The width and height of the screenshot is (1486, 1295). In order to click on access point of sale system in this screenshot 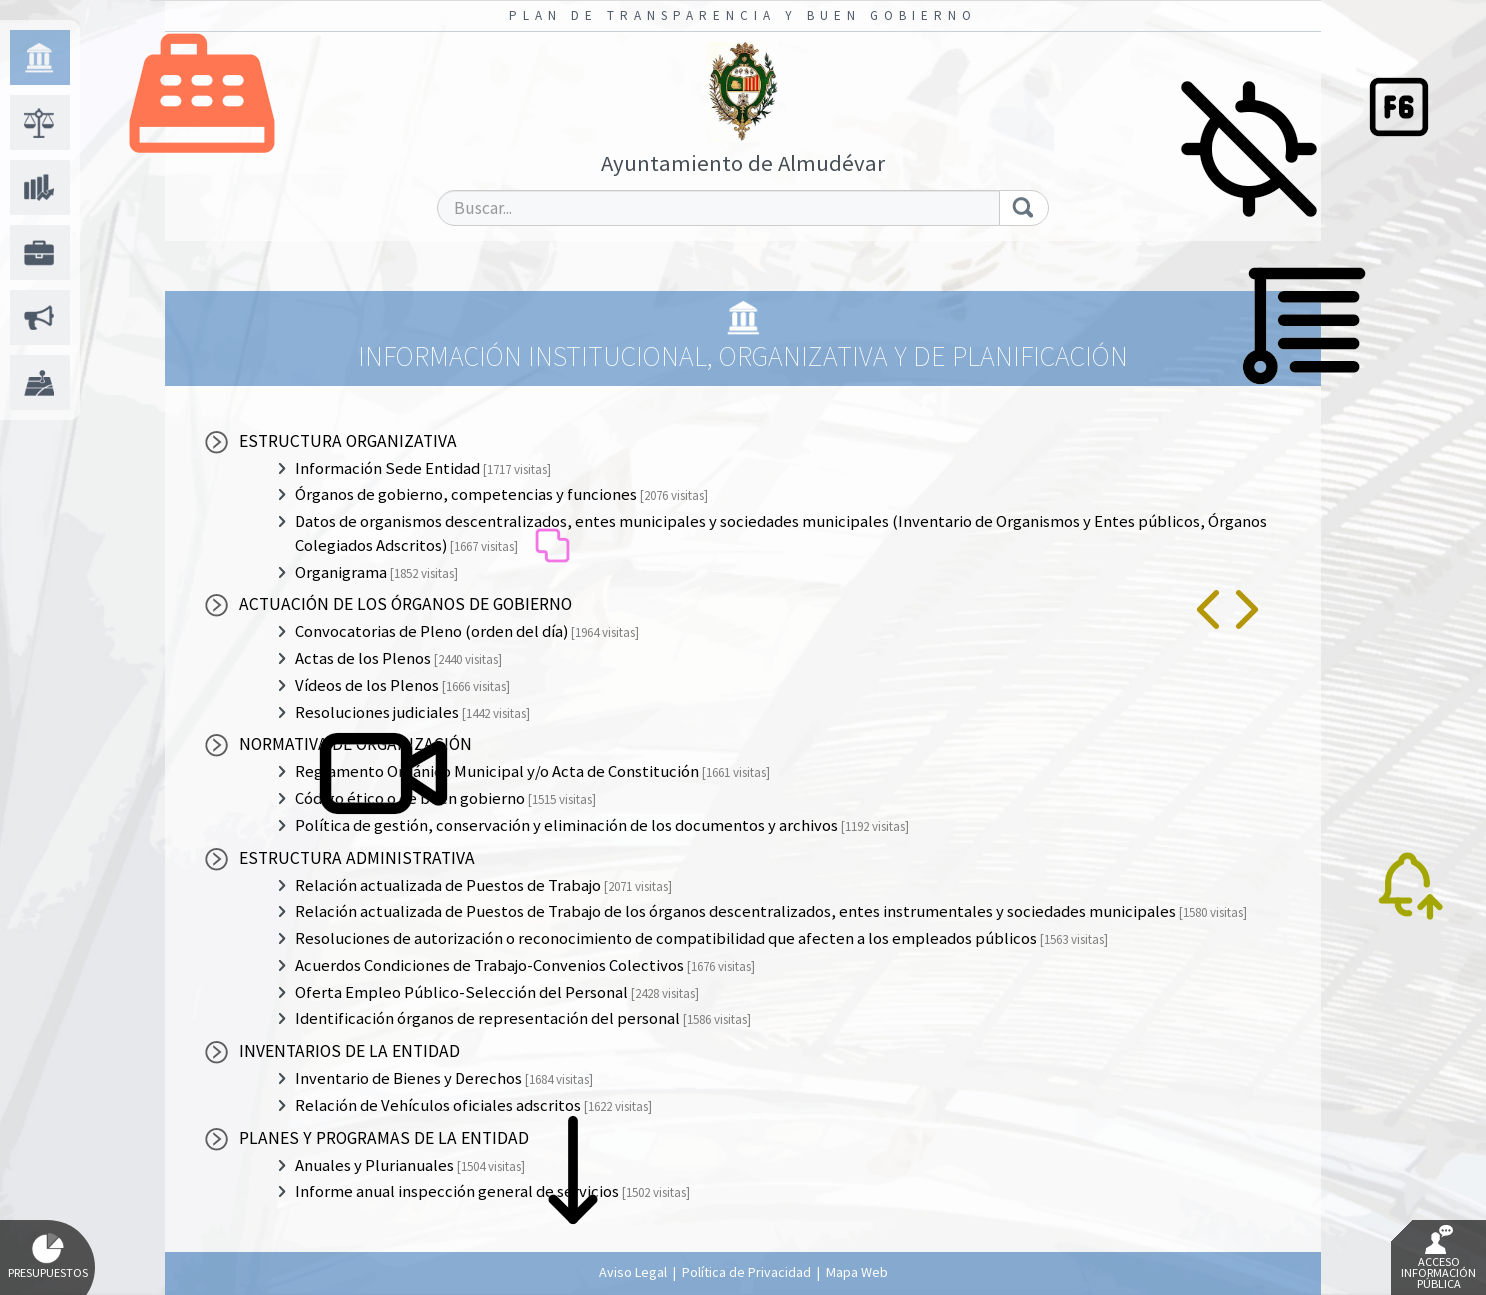, I will do `click(202, 101)`.